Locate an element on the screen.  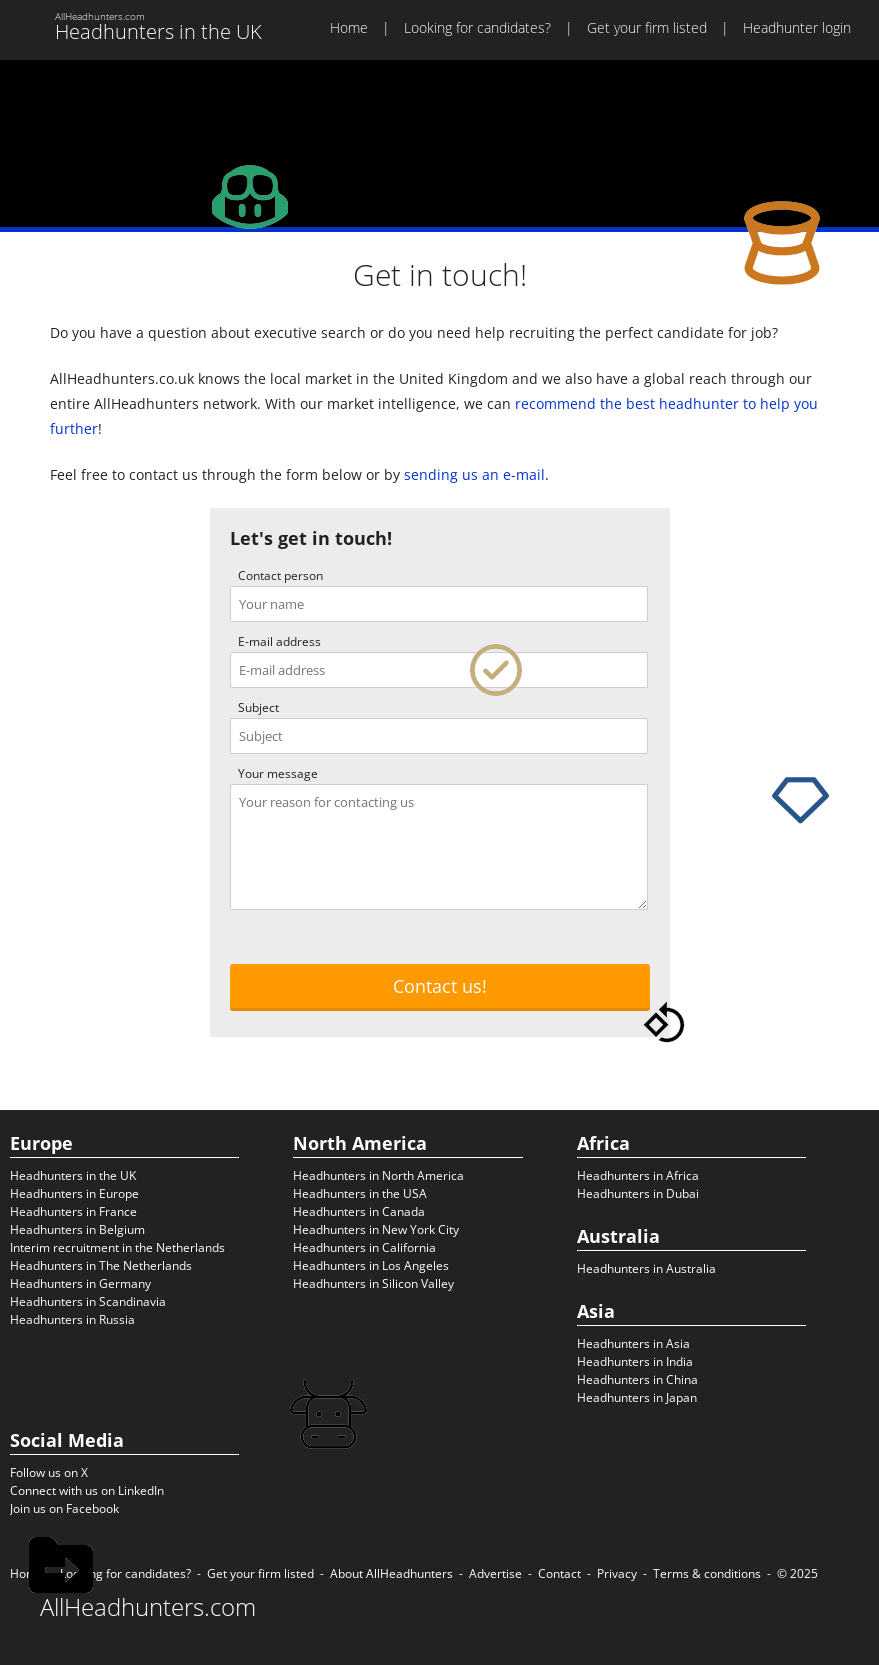
diabolo toy or juggling equipment icon is located at coordinates (782, 243).